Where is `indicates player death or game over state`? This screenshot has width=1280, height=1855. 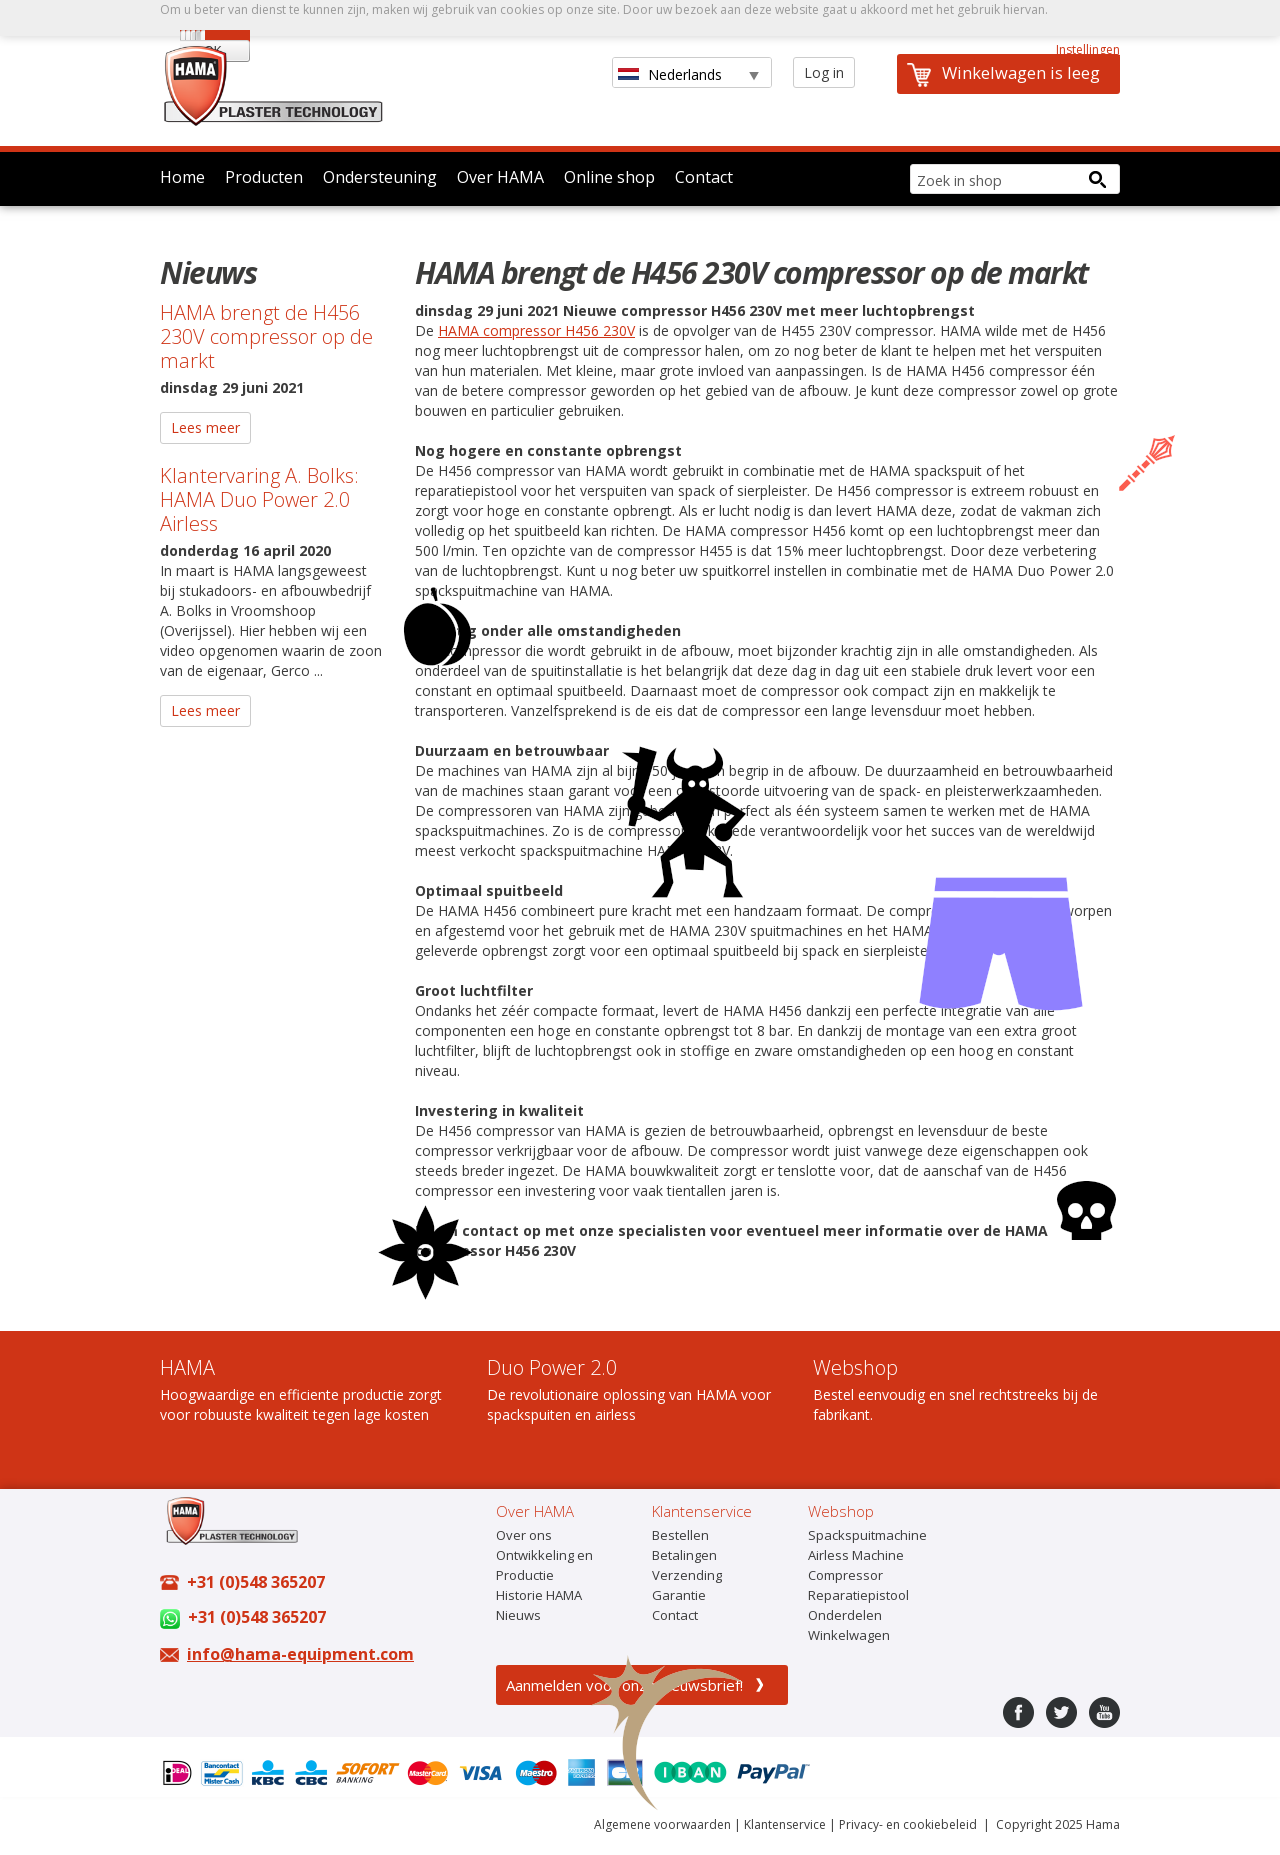
indicates player death or game over state is located at coordinates (1086, 1210).